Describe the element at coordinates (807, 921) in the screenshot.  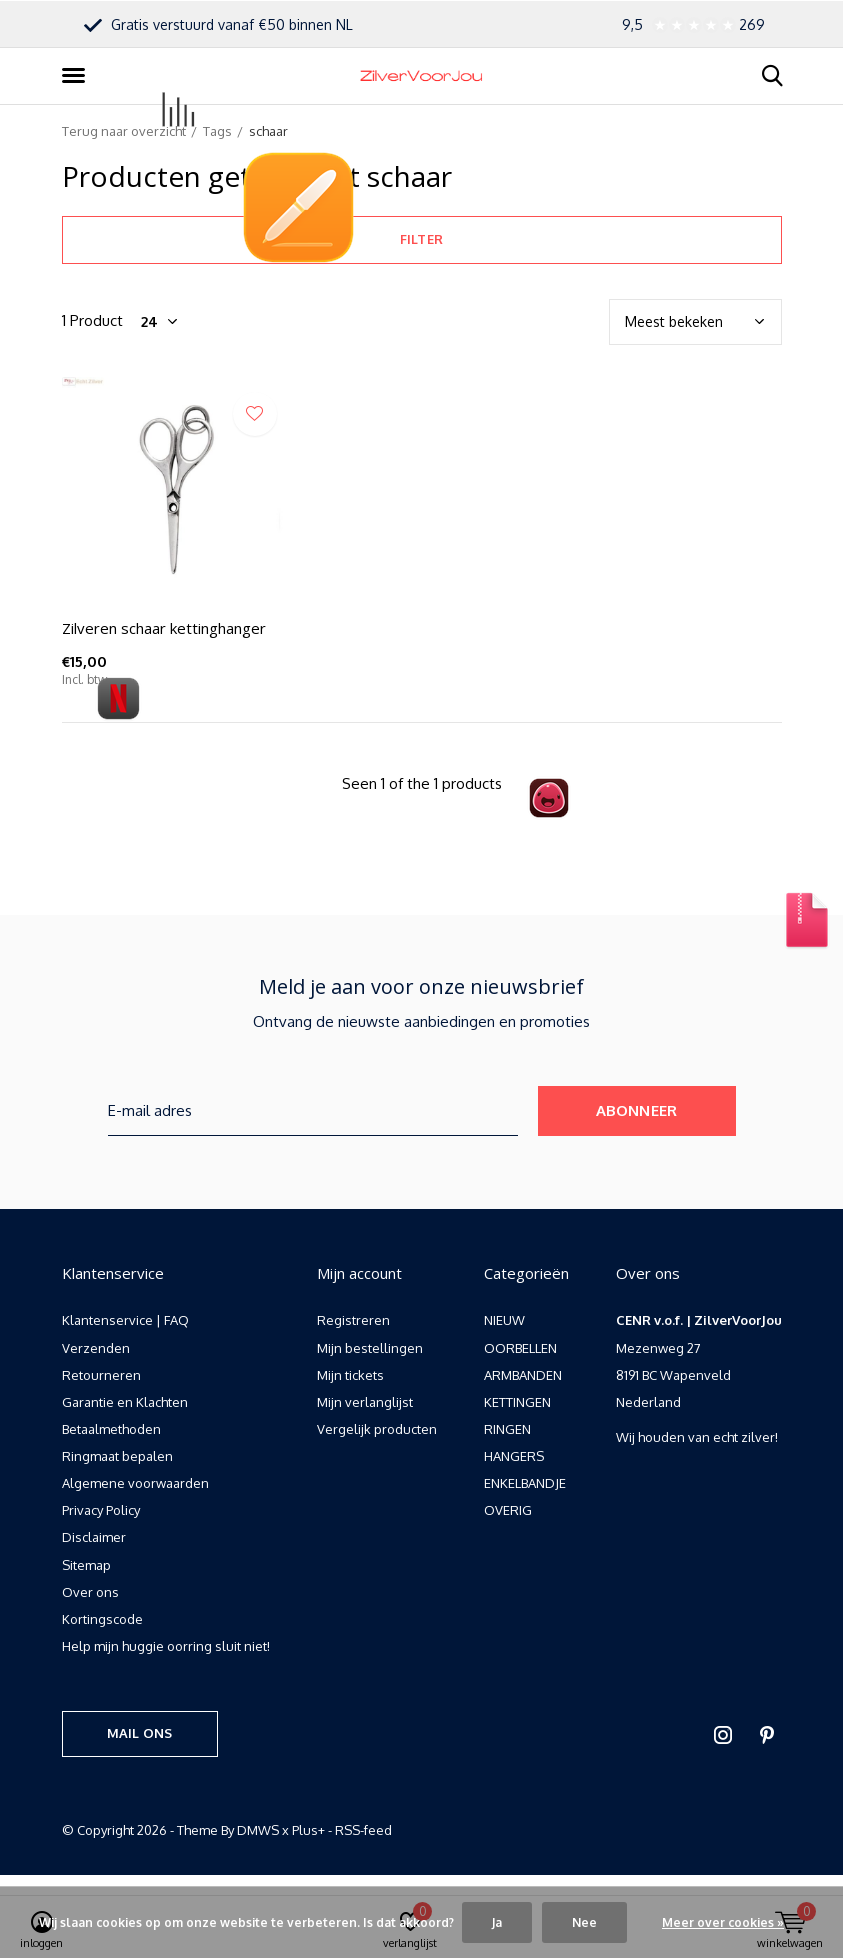
I see `a compressed postscript file` at that location.